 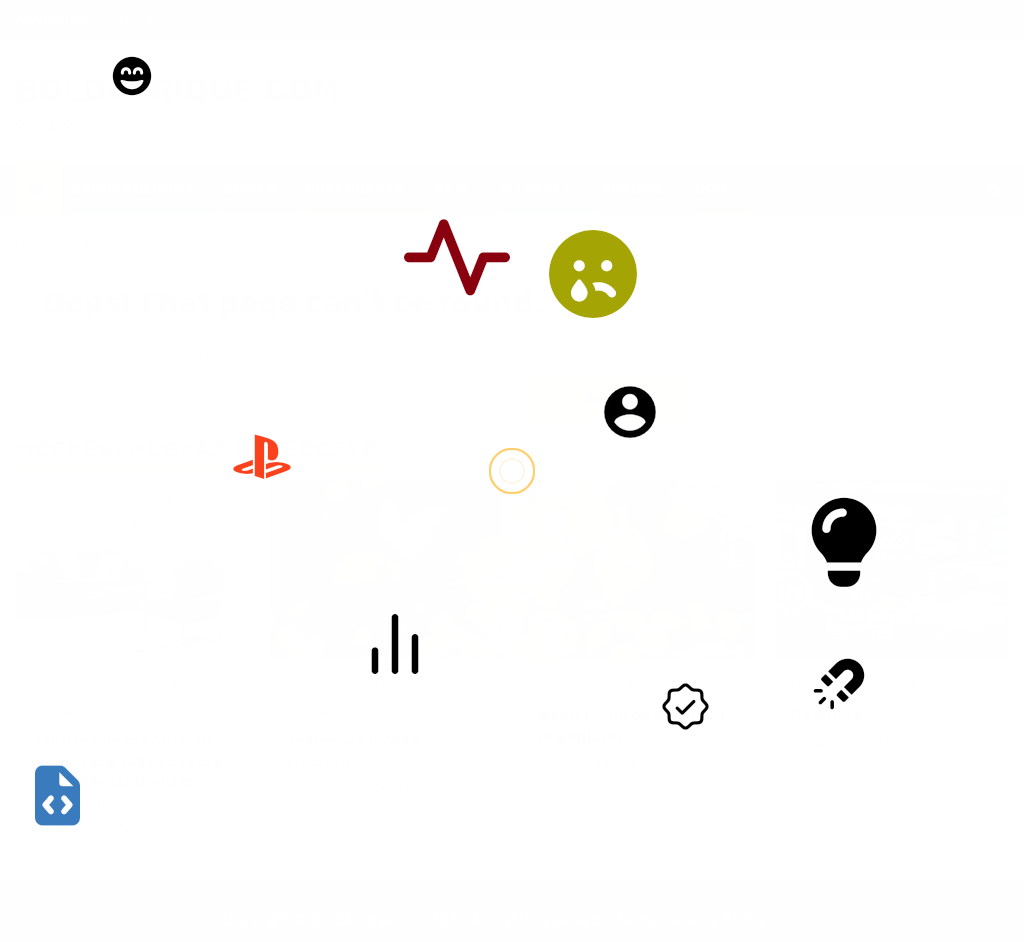 I want to click on access your profile or account settings, so click(x=630, y=412).